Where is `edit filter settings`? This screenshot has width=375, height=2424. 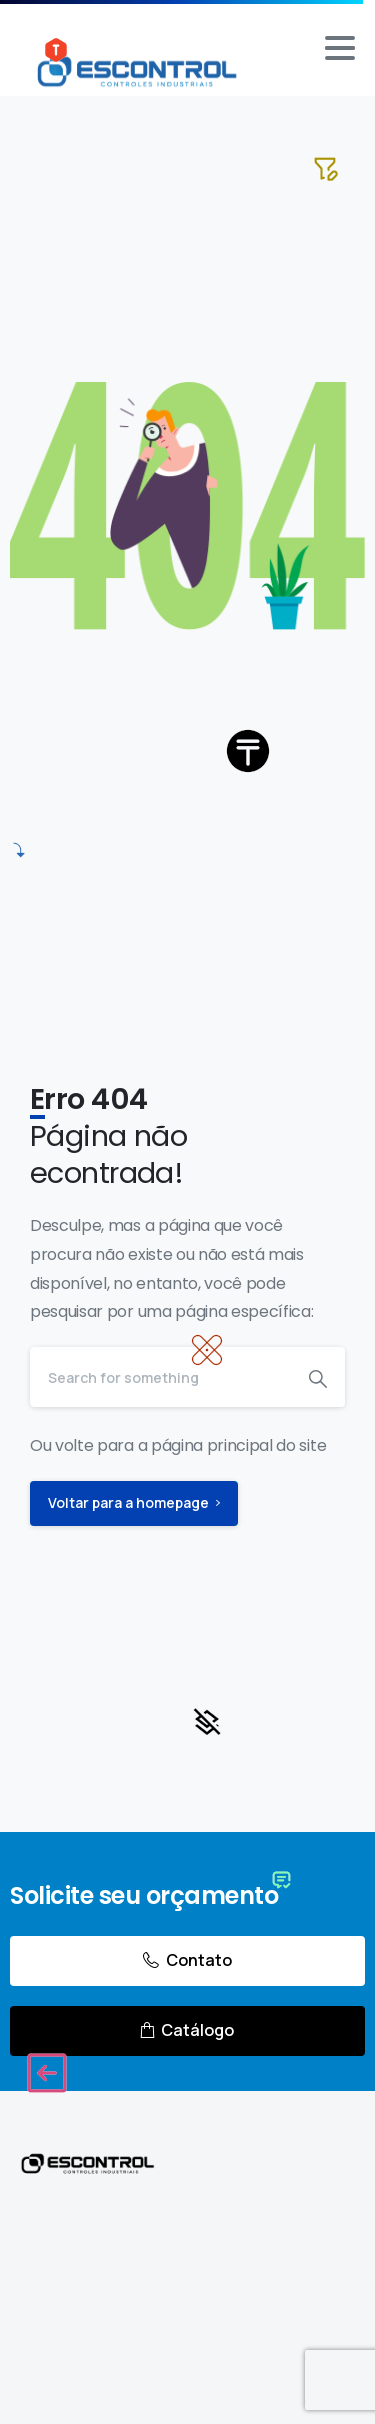
edit filter settings is located at coordinates (325, 168).